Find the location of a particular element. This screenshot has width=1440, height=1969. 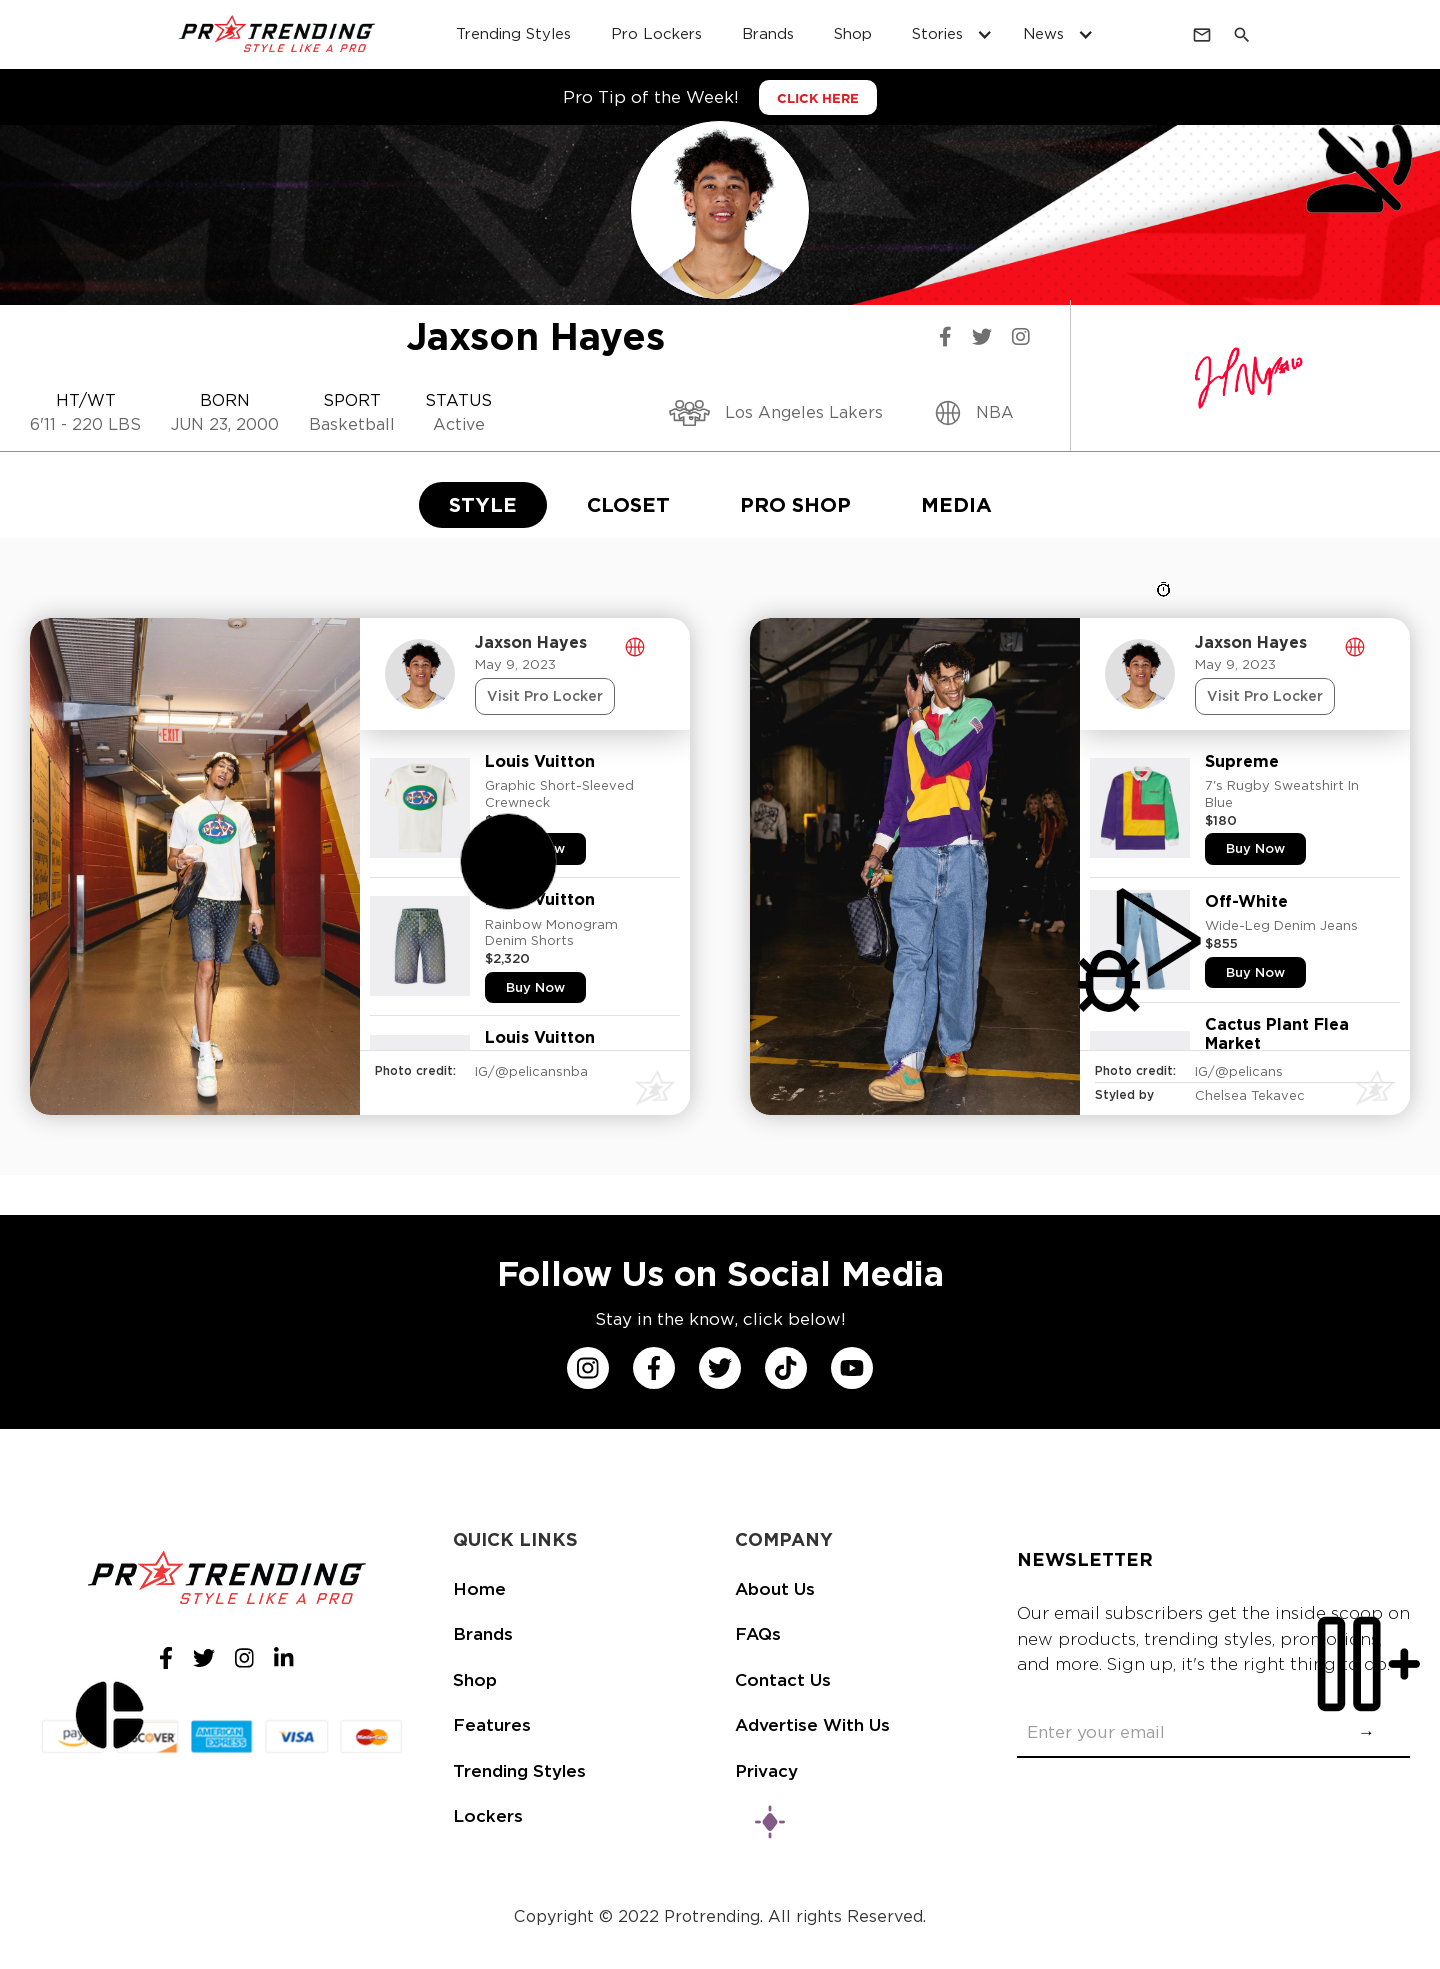

center-align keyframes on the timeline is located at coordinates (770, 1822).